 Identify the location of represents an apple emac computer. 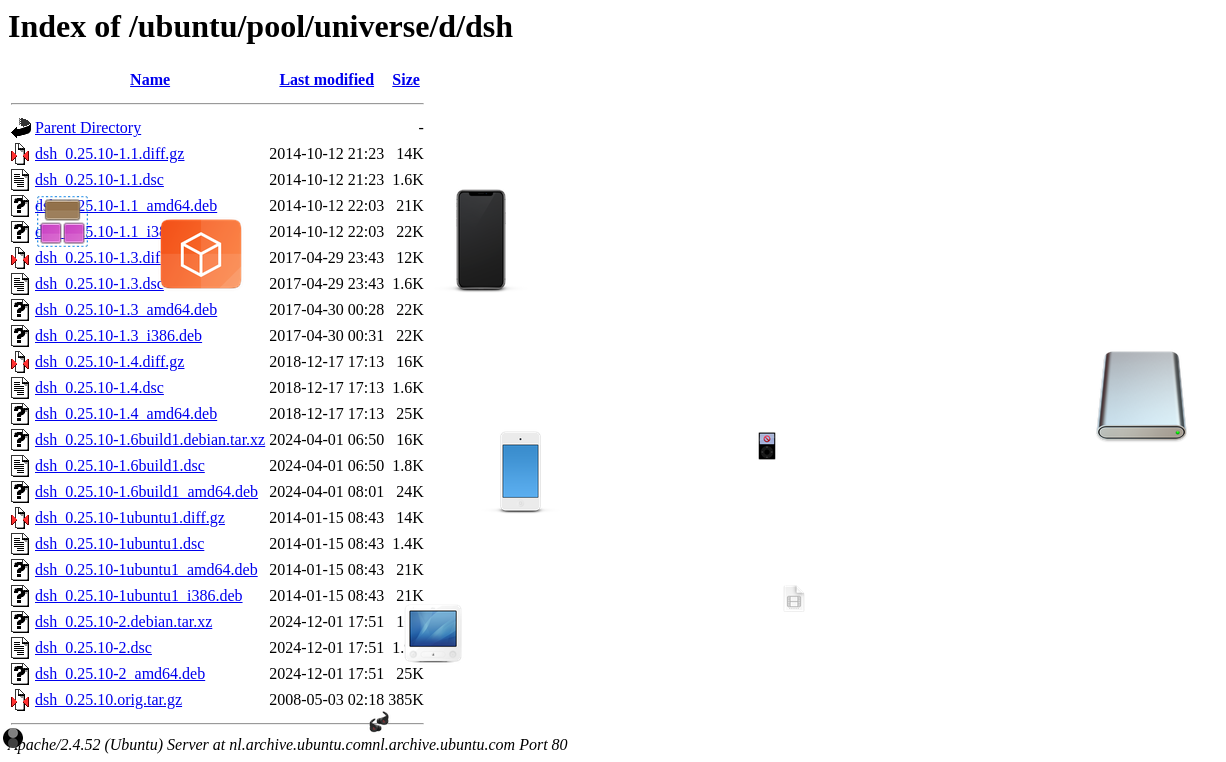
(433, 634).